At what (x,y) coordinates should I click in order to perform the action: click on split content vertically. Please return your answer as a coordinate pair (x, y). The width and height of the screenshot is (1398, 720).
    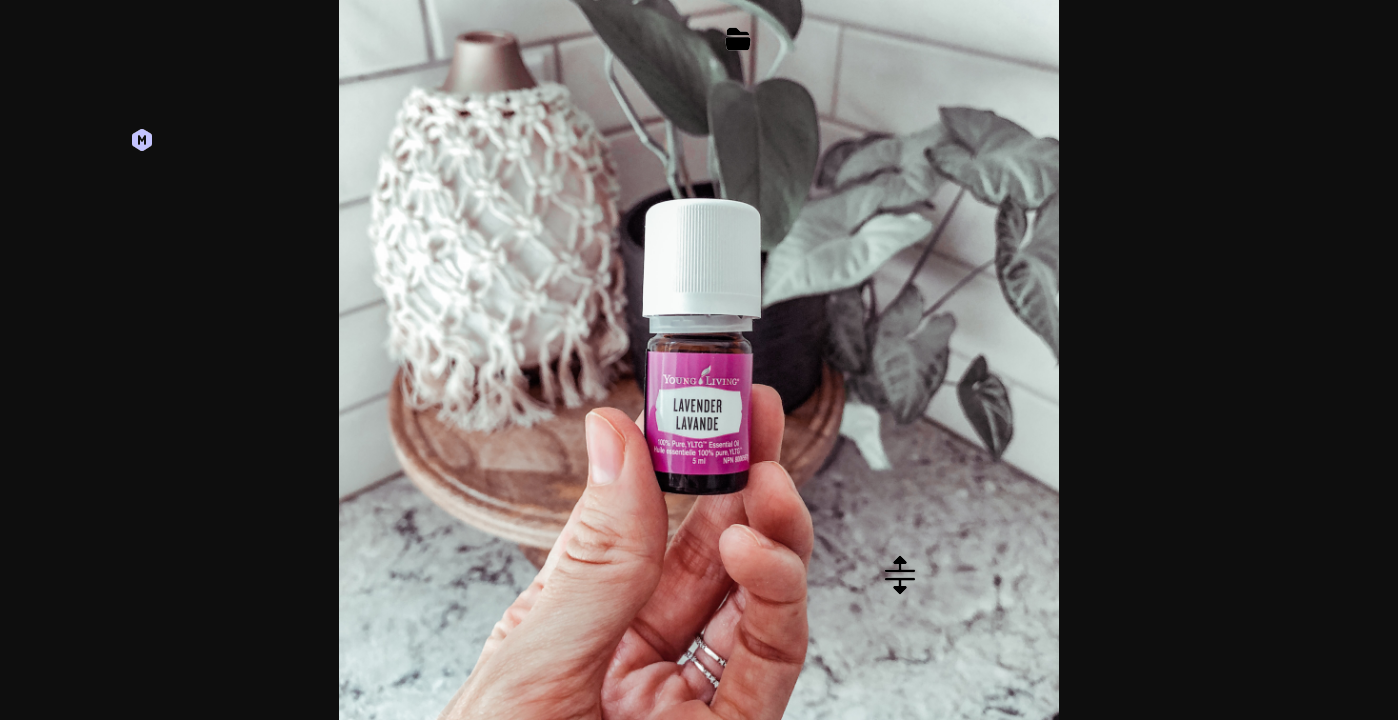
    Looking at the image, I should click on (900, 575).